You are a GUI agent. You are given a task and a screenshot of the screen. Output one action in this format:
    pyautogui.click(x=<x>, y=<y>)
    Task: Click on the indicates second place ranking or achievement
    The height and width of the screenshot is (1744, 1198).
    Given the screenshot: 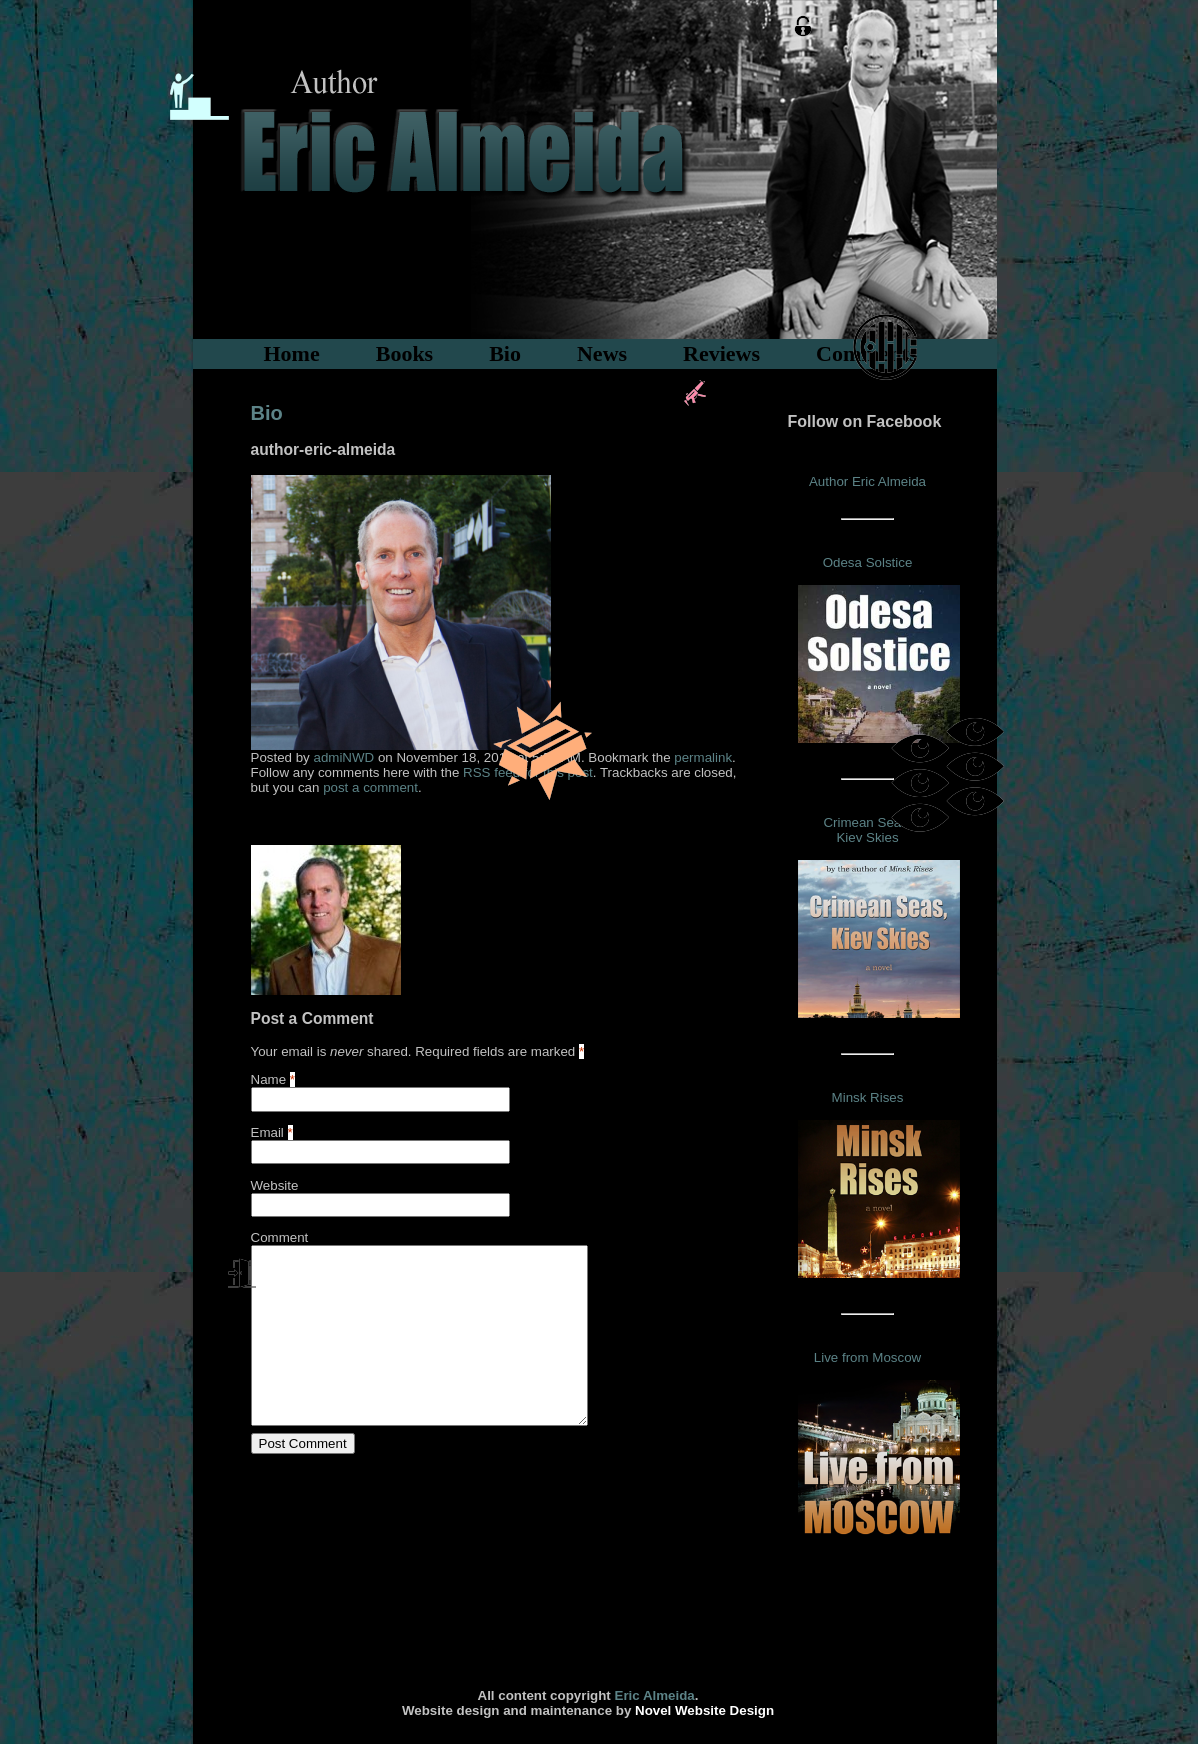 What is the action you would take?
    pyautogui.click(x=199, y=90)
    